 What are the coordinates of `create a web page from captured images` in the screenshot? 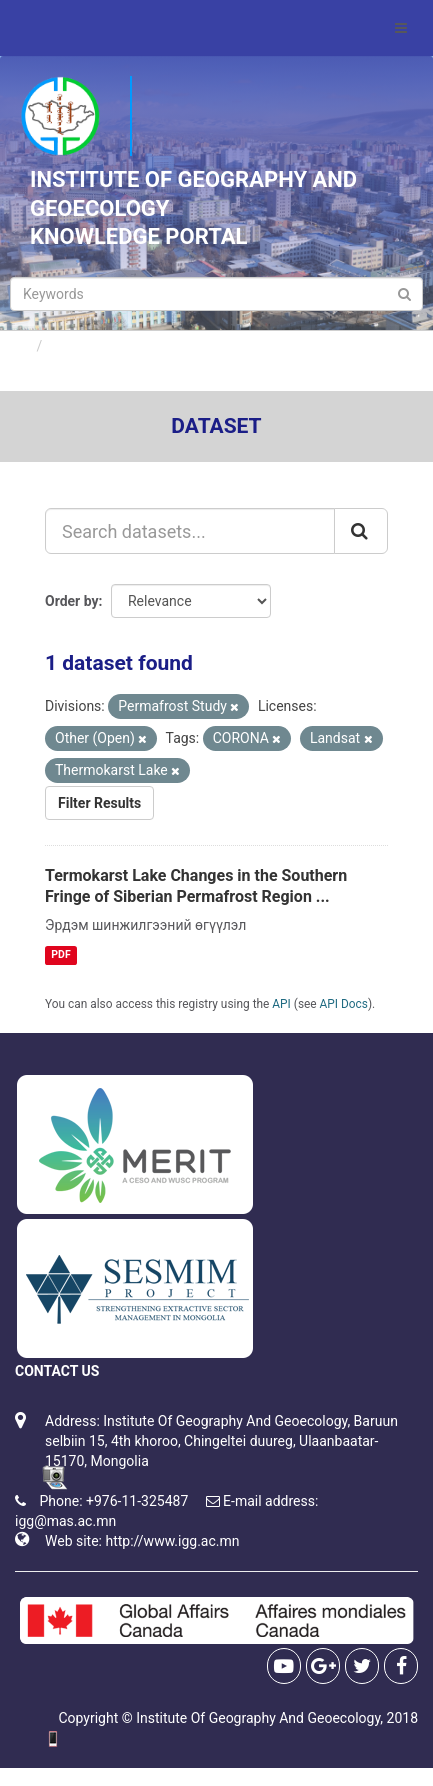 It's located at (53, 1477).